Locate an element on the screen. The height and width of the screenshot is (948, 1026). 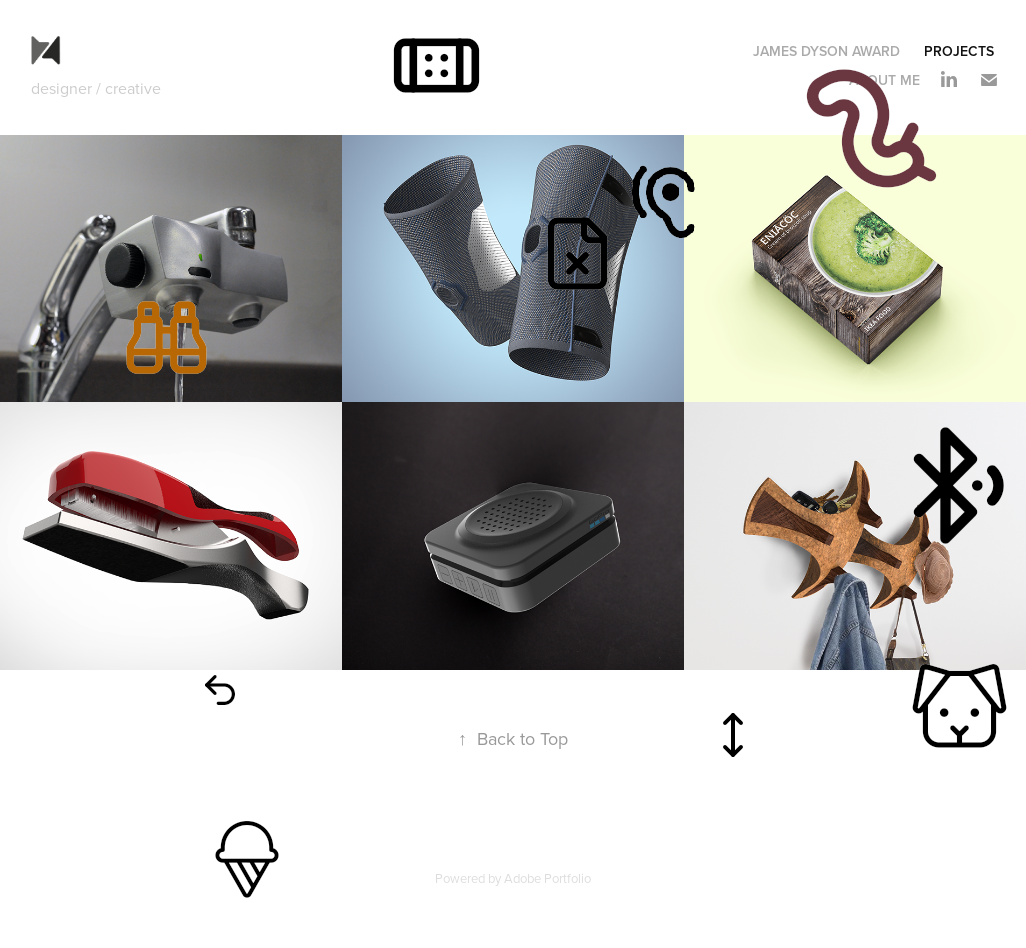
resize element vertically is located at coordinates (733, 735).